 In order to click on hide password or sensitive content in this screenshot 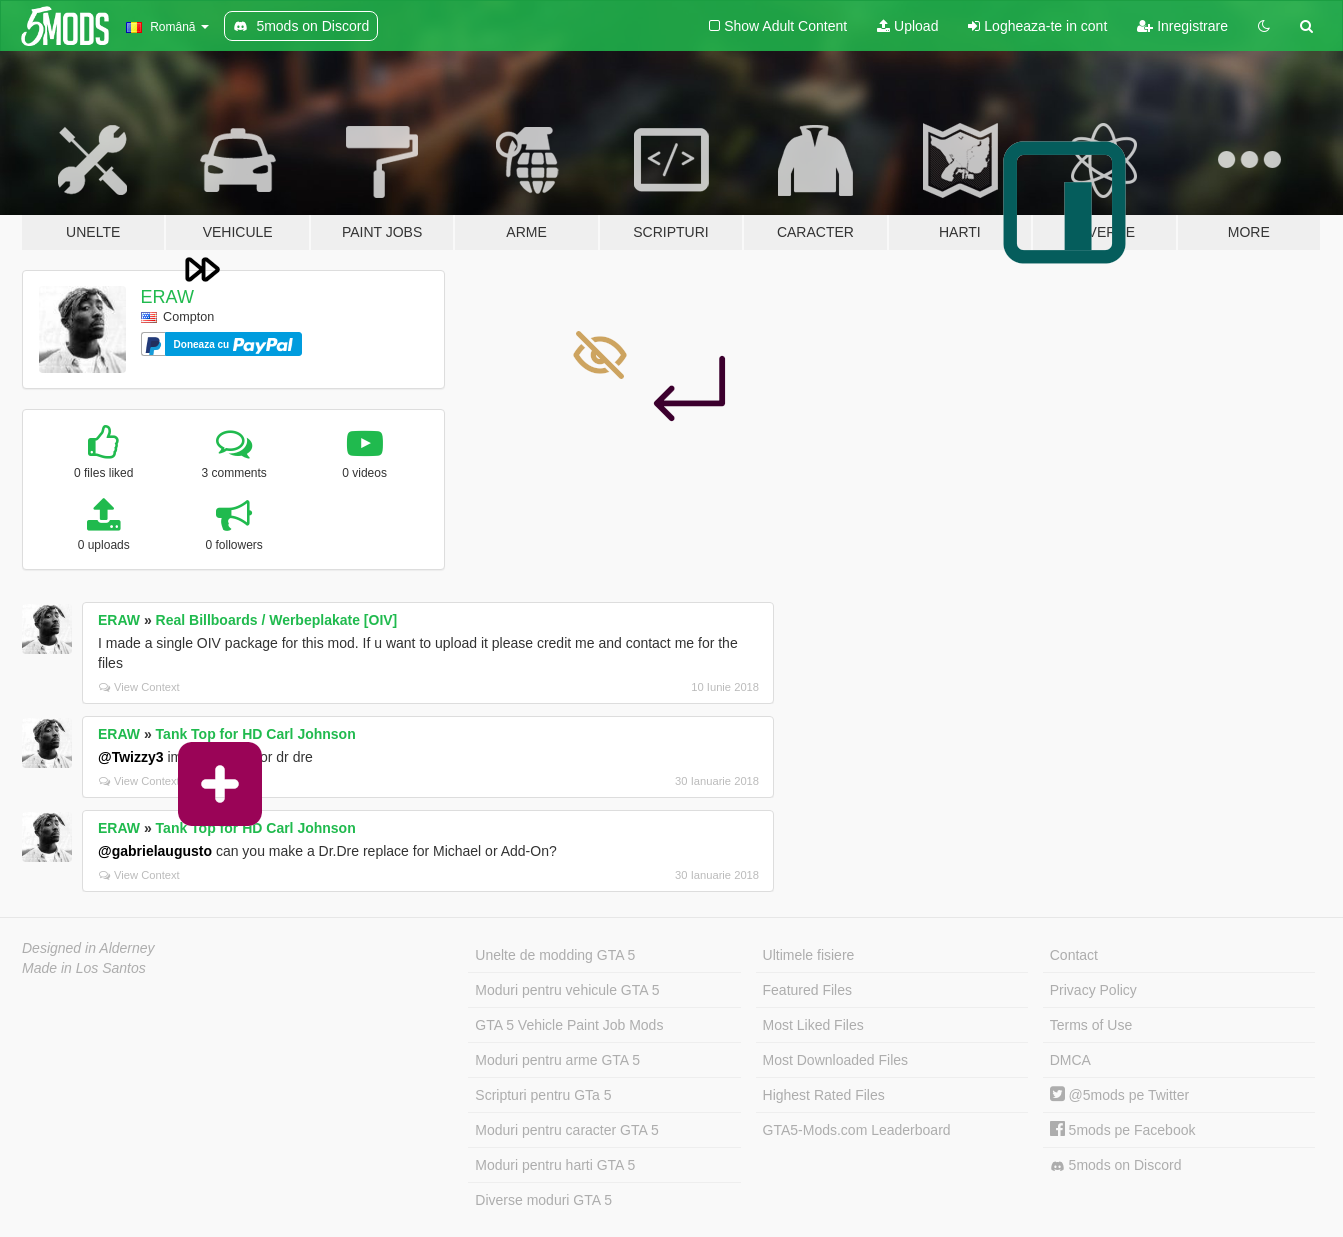, I will do `click(600, 355)`.